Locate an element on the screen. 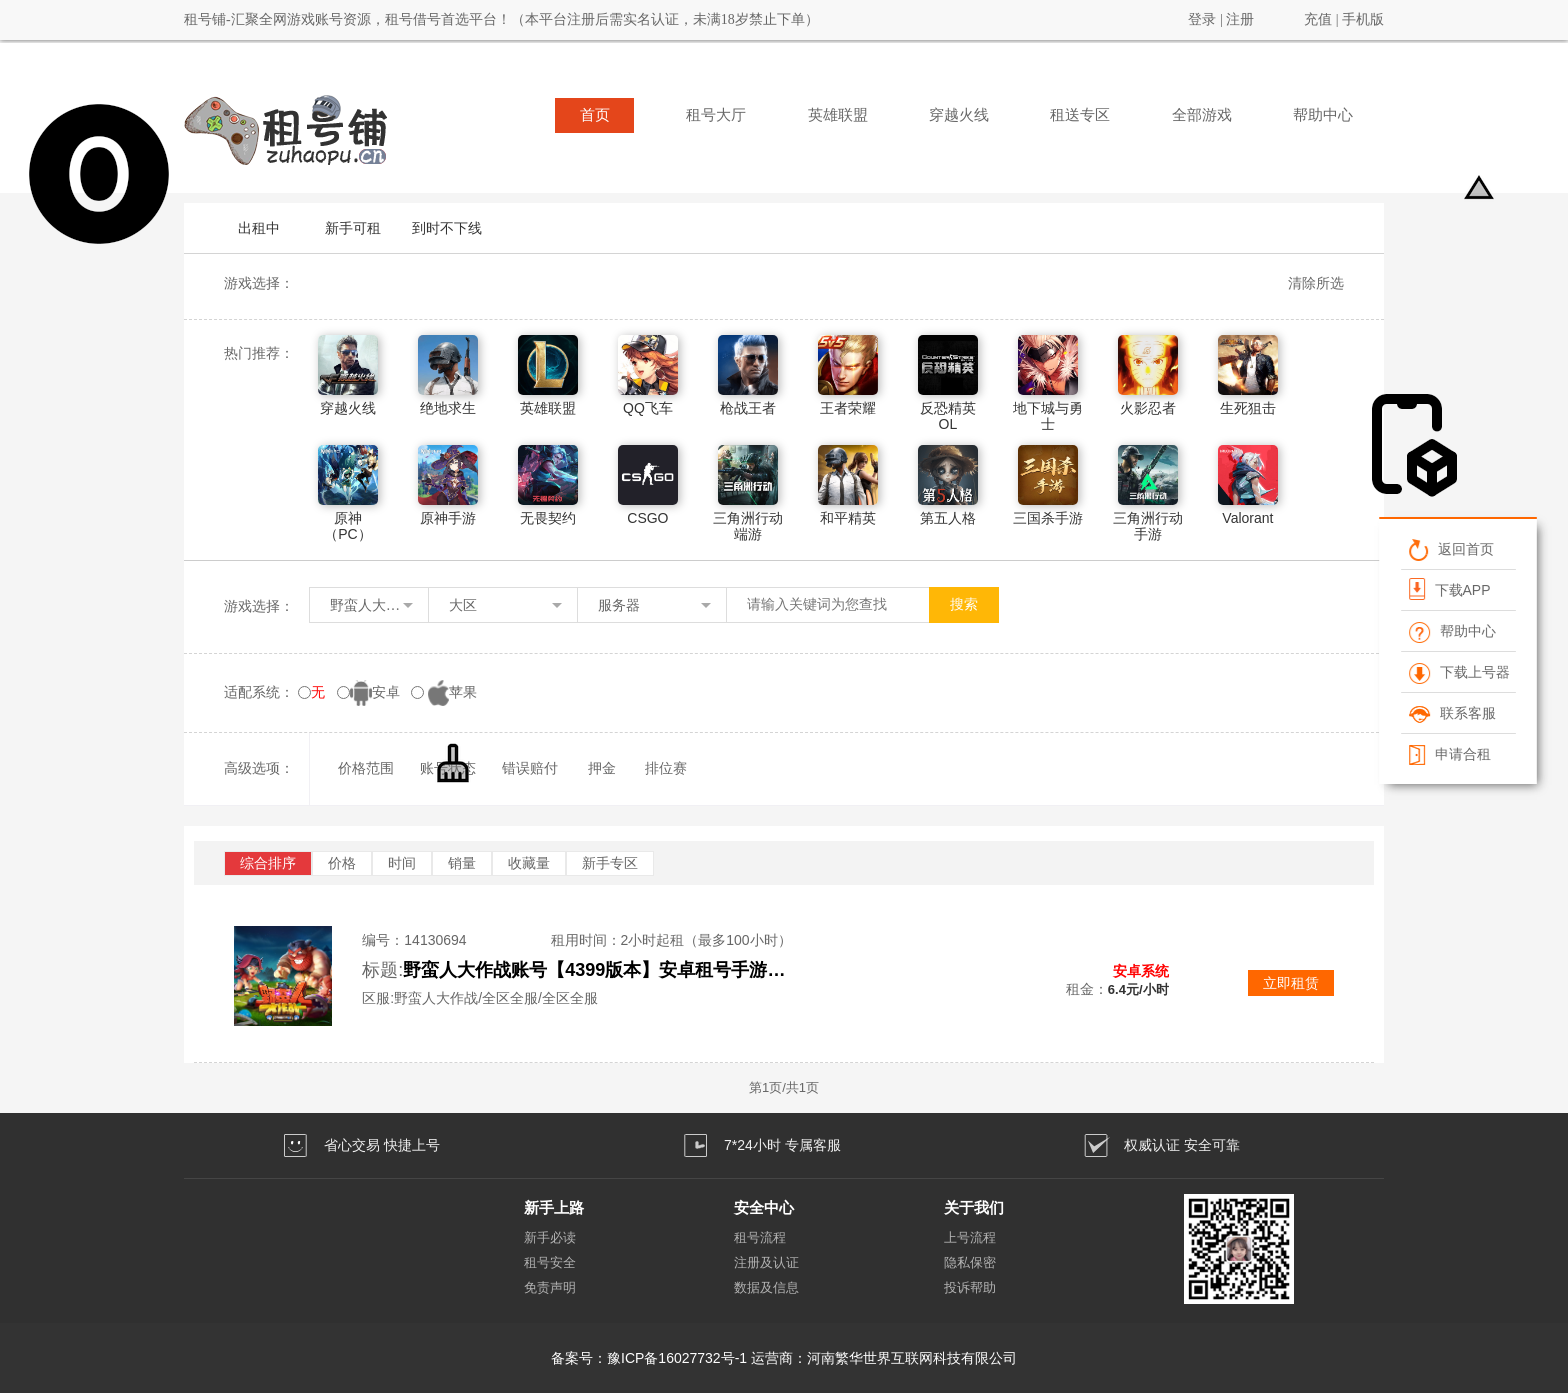 This screenshot has height=1393, width=1568. open augmented reality mode is located at coordinates (1407, 444).